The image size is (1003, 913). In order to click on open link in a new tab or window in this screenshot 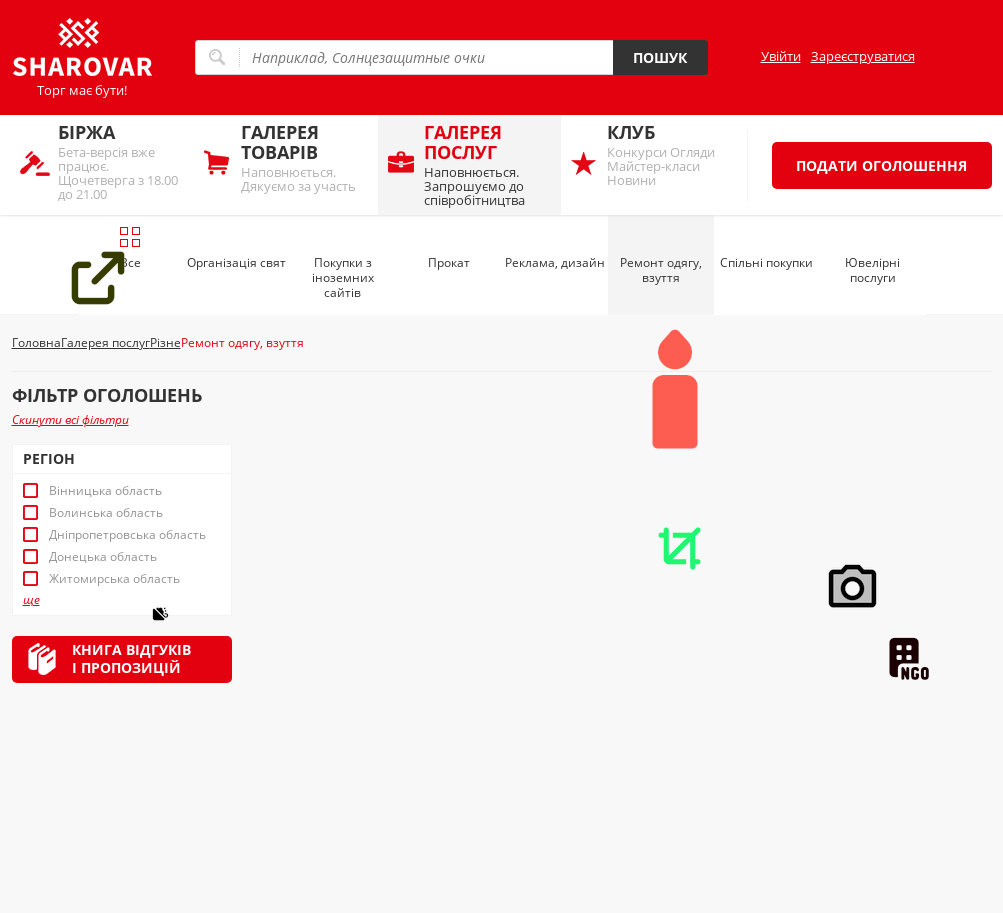, I will do `click(98, 278)`.